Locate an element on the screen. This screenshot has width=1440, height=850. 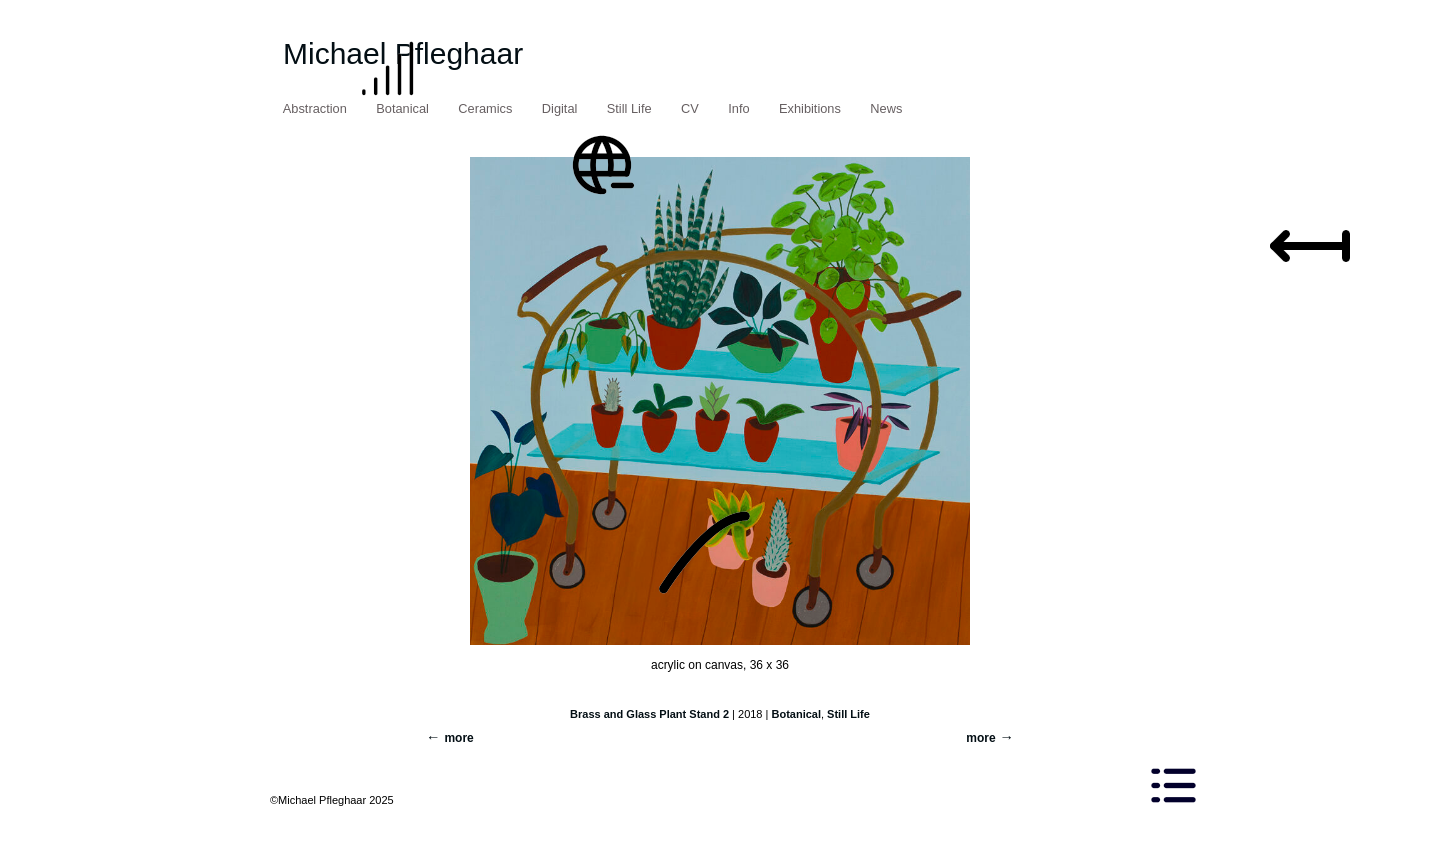
apply ease-out animation timing is located at coordinates (704, 552).